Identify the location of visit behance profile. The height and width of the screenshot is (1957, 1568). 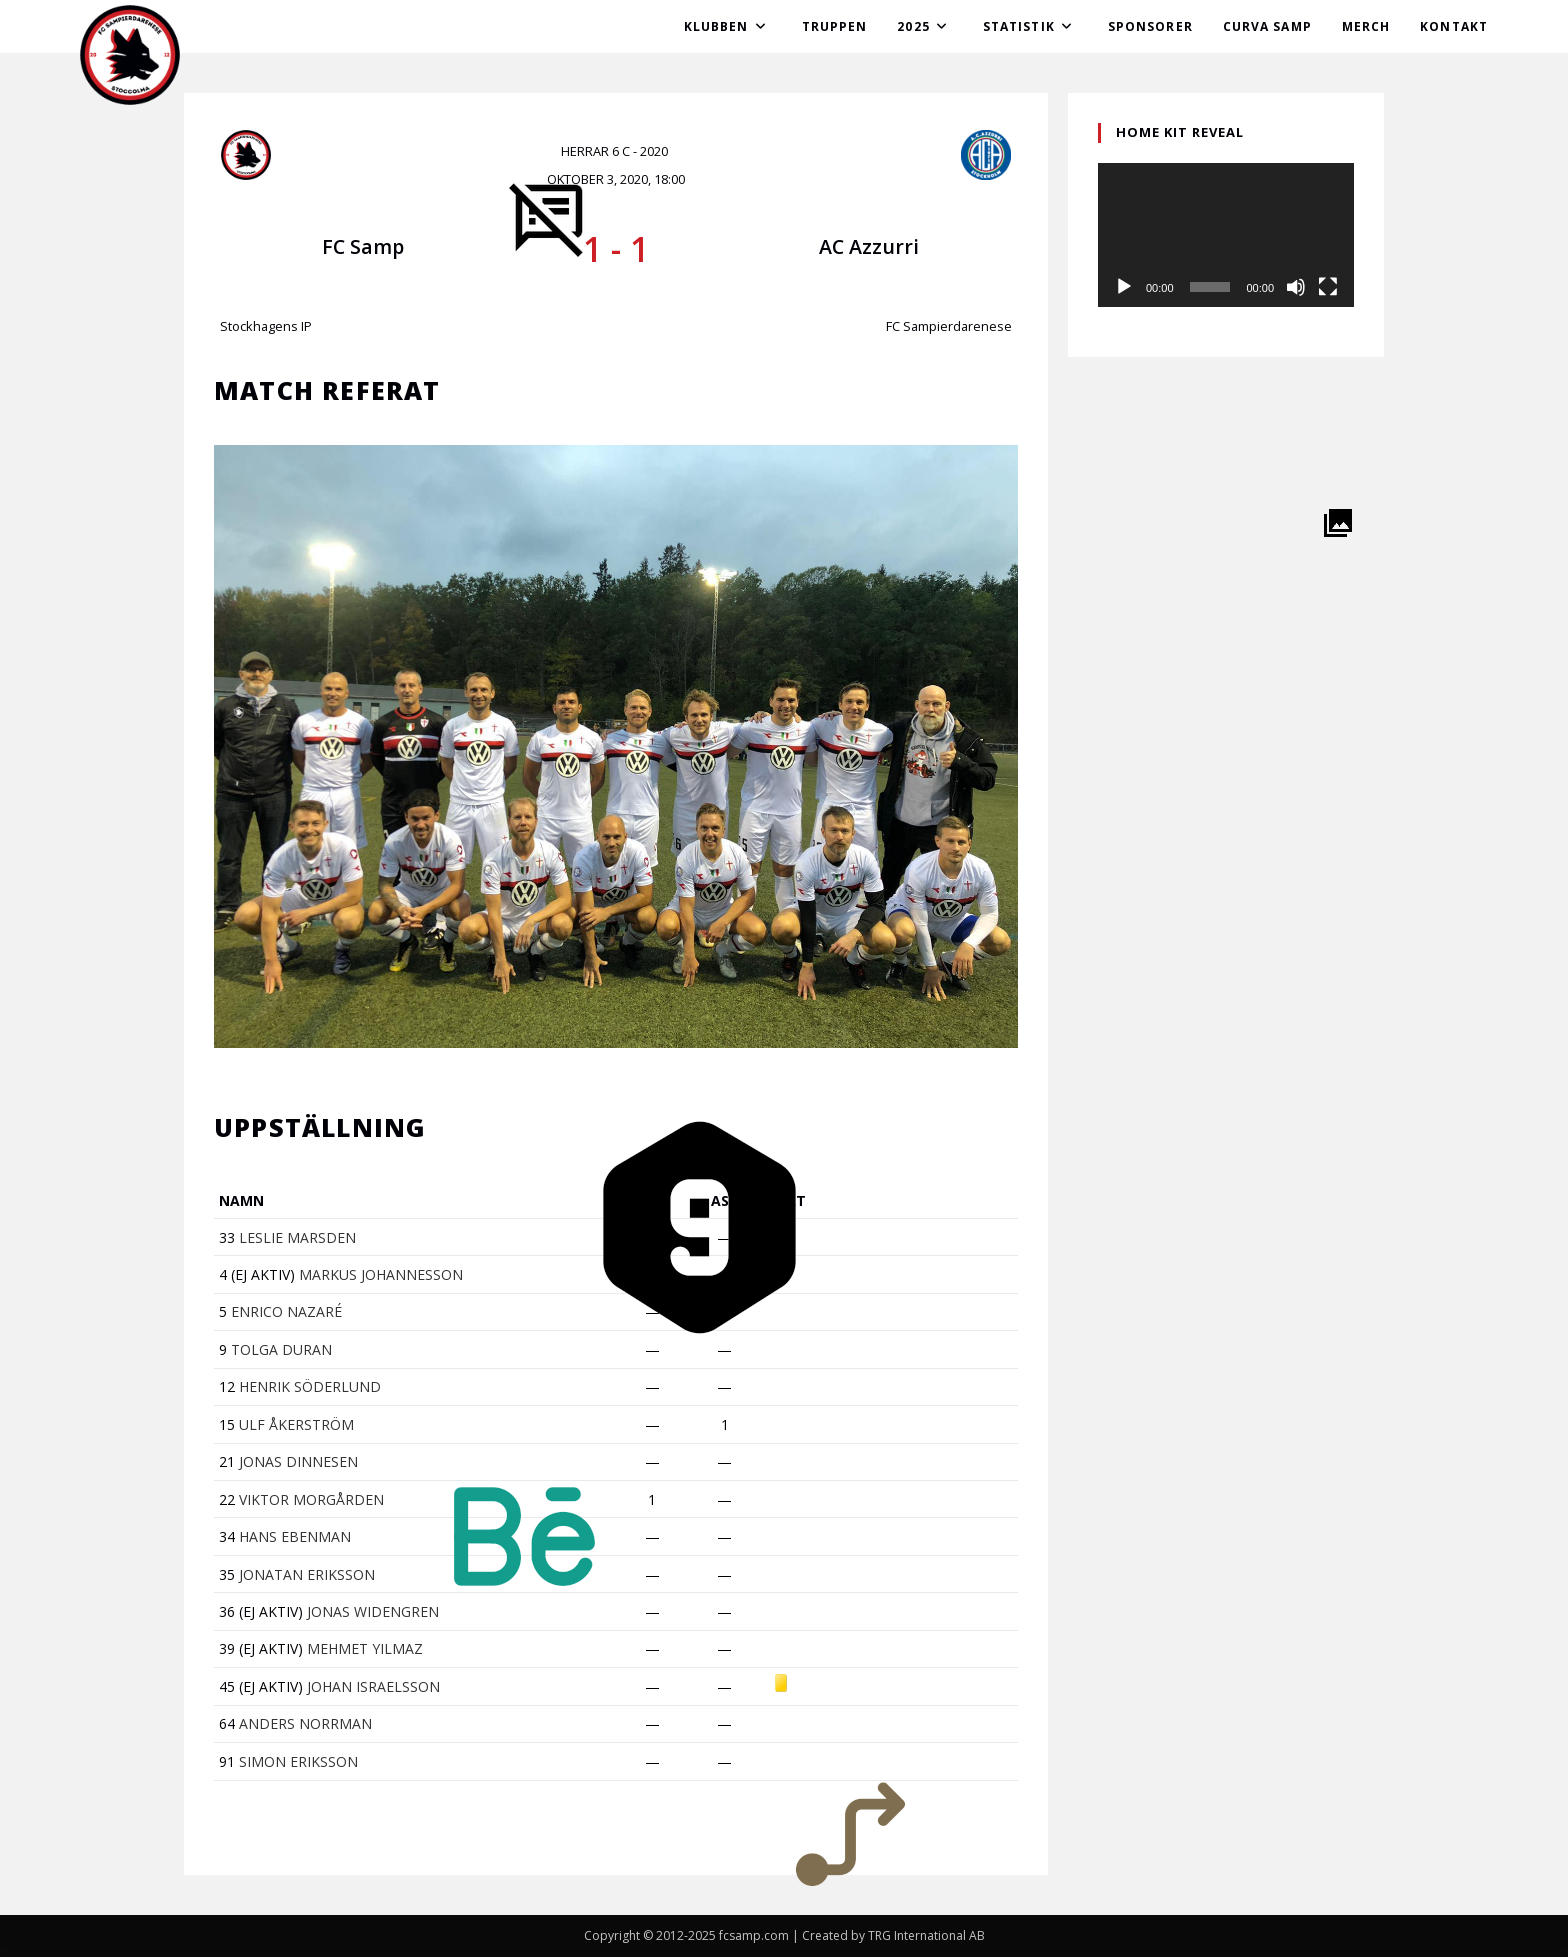
(524, 1536).